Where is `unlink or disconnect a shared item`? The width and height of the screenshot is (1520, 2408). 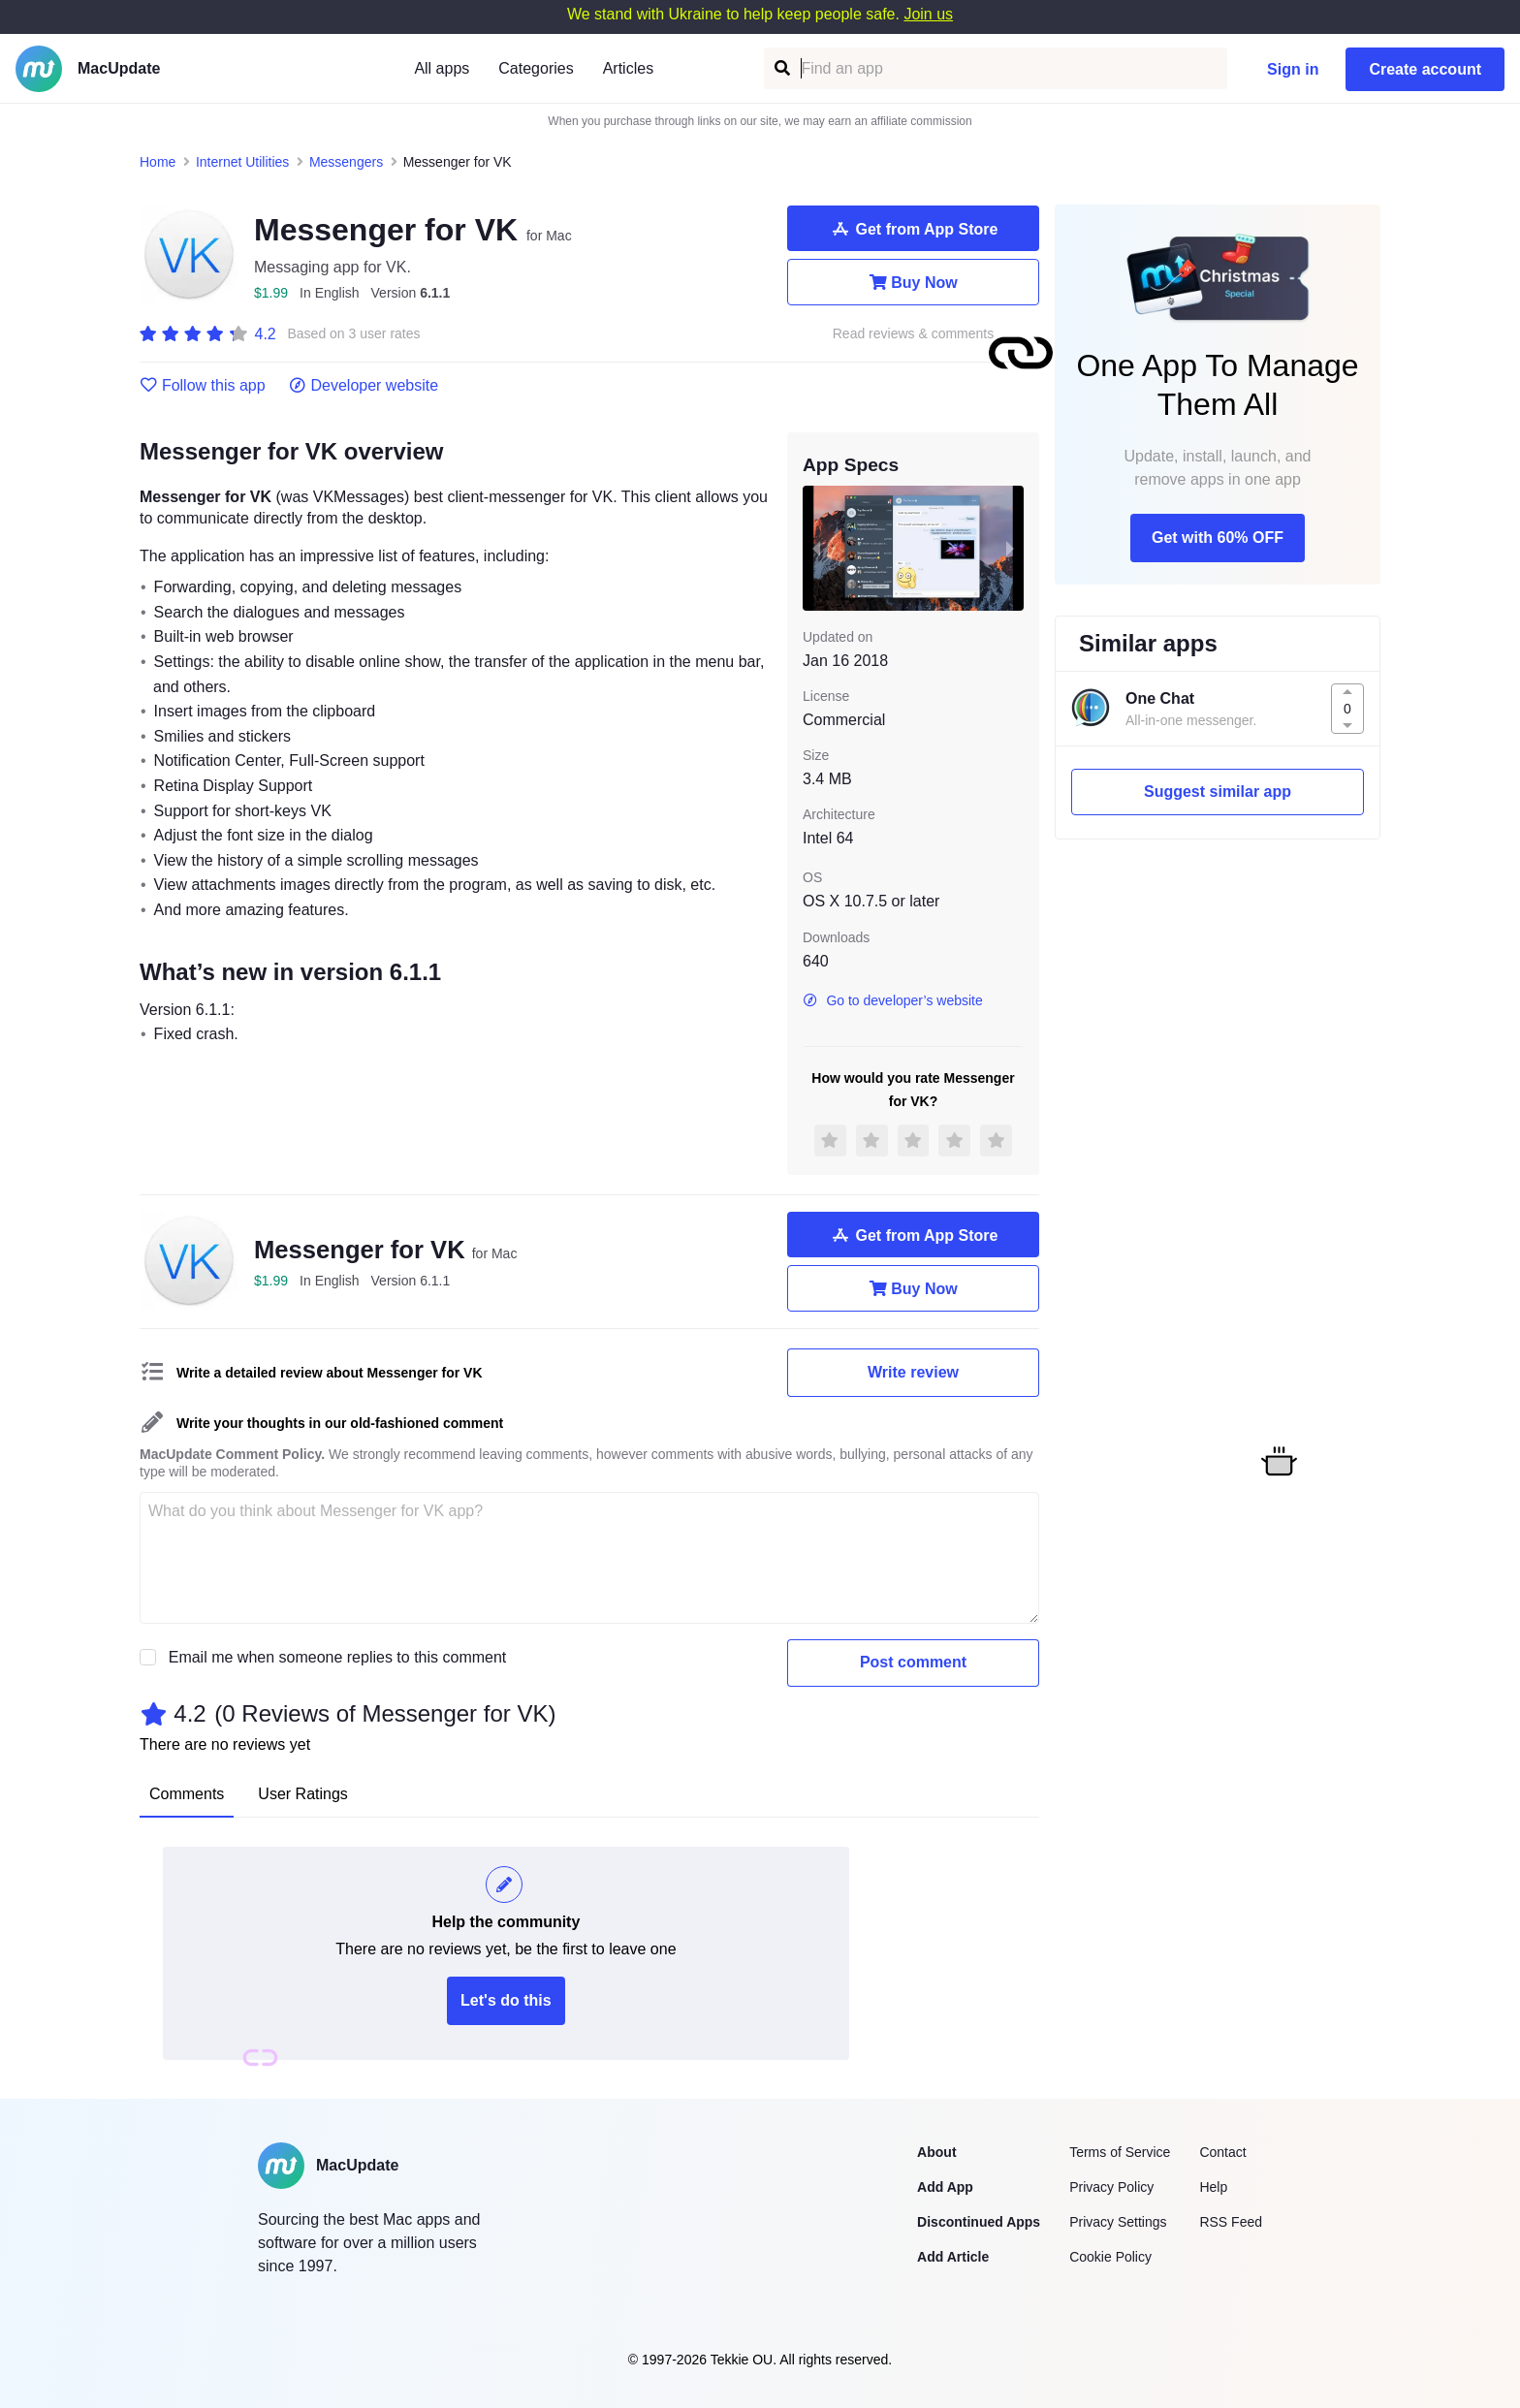
unlink or disconnect a shared item is located at coordinates (260, 2057).